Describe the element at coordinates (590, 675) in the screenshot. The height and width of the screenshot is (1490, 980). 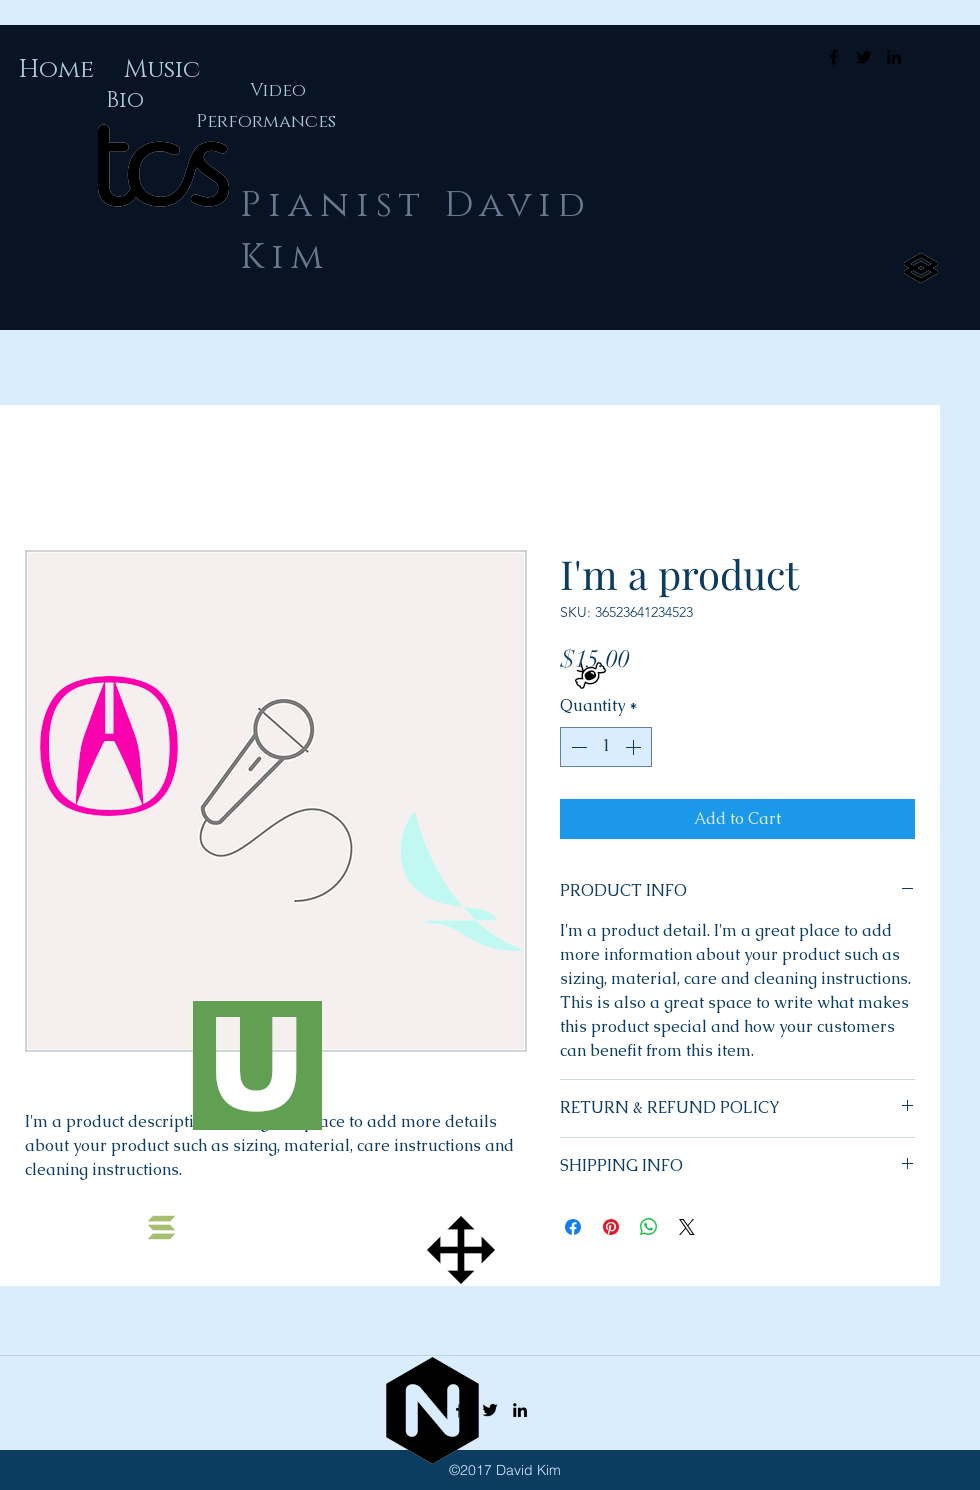
I see `suitest logo - test automation platform branding` at that location.